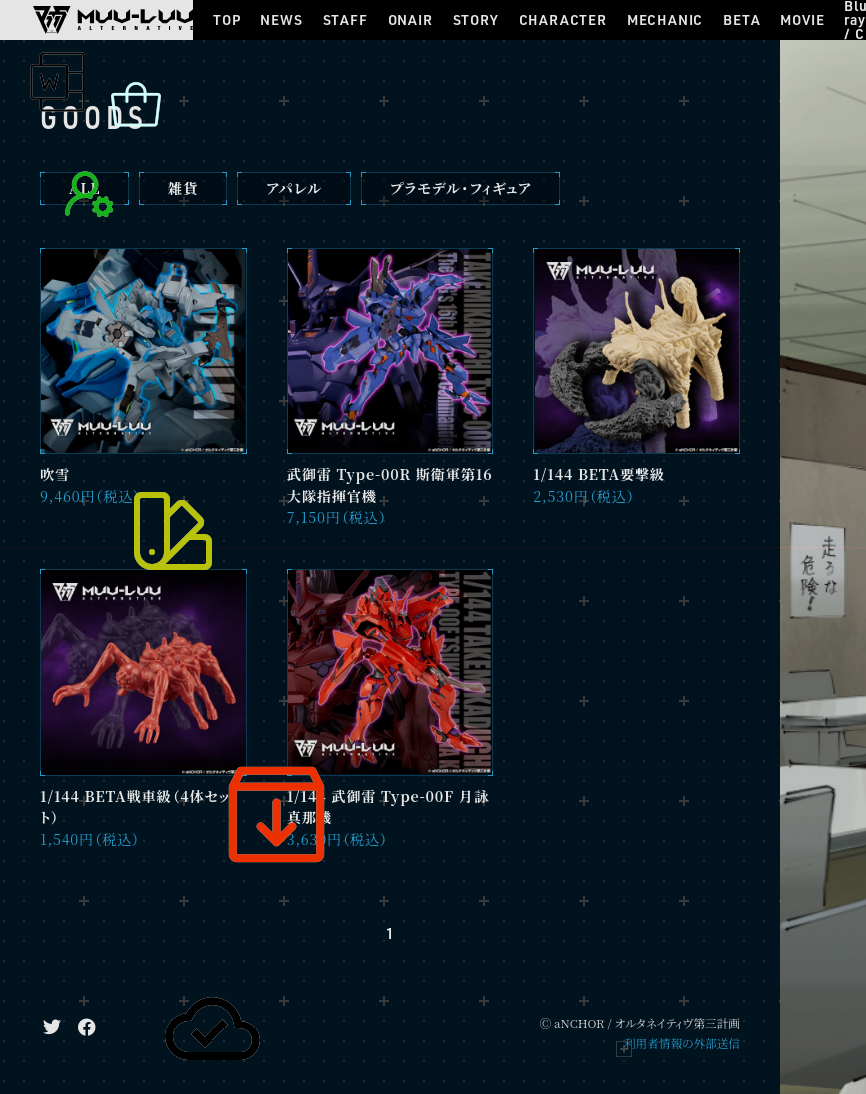  I want to click on download to storage or archive, so click(276, 814).